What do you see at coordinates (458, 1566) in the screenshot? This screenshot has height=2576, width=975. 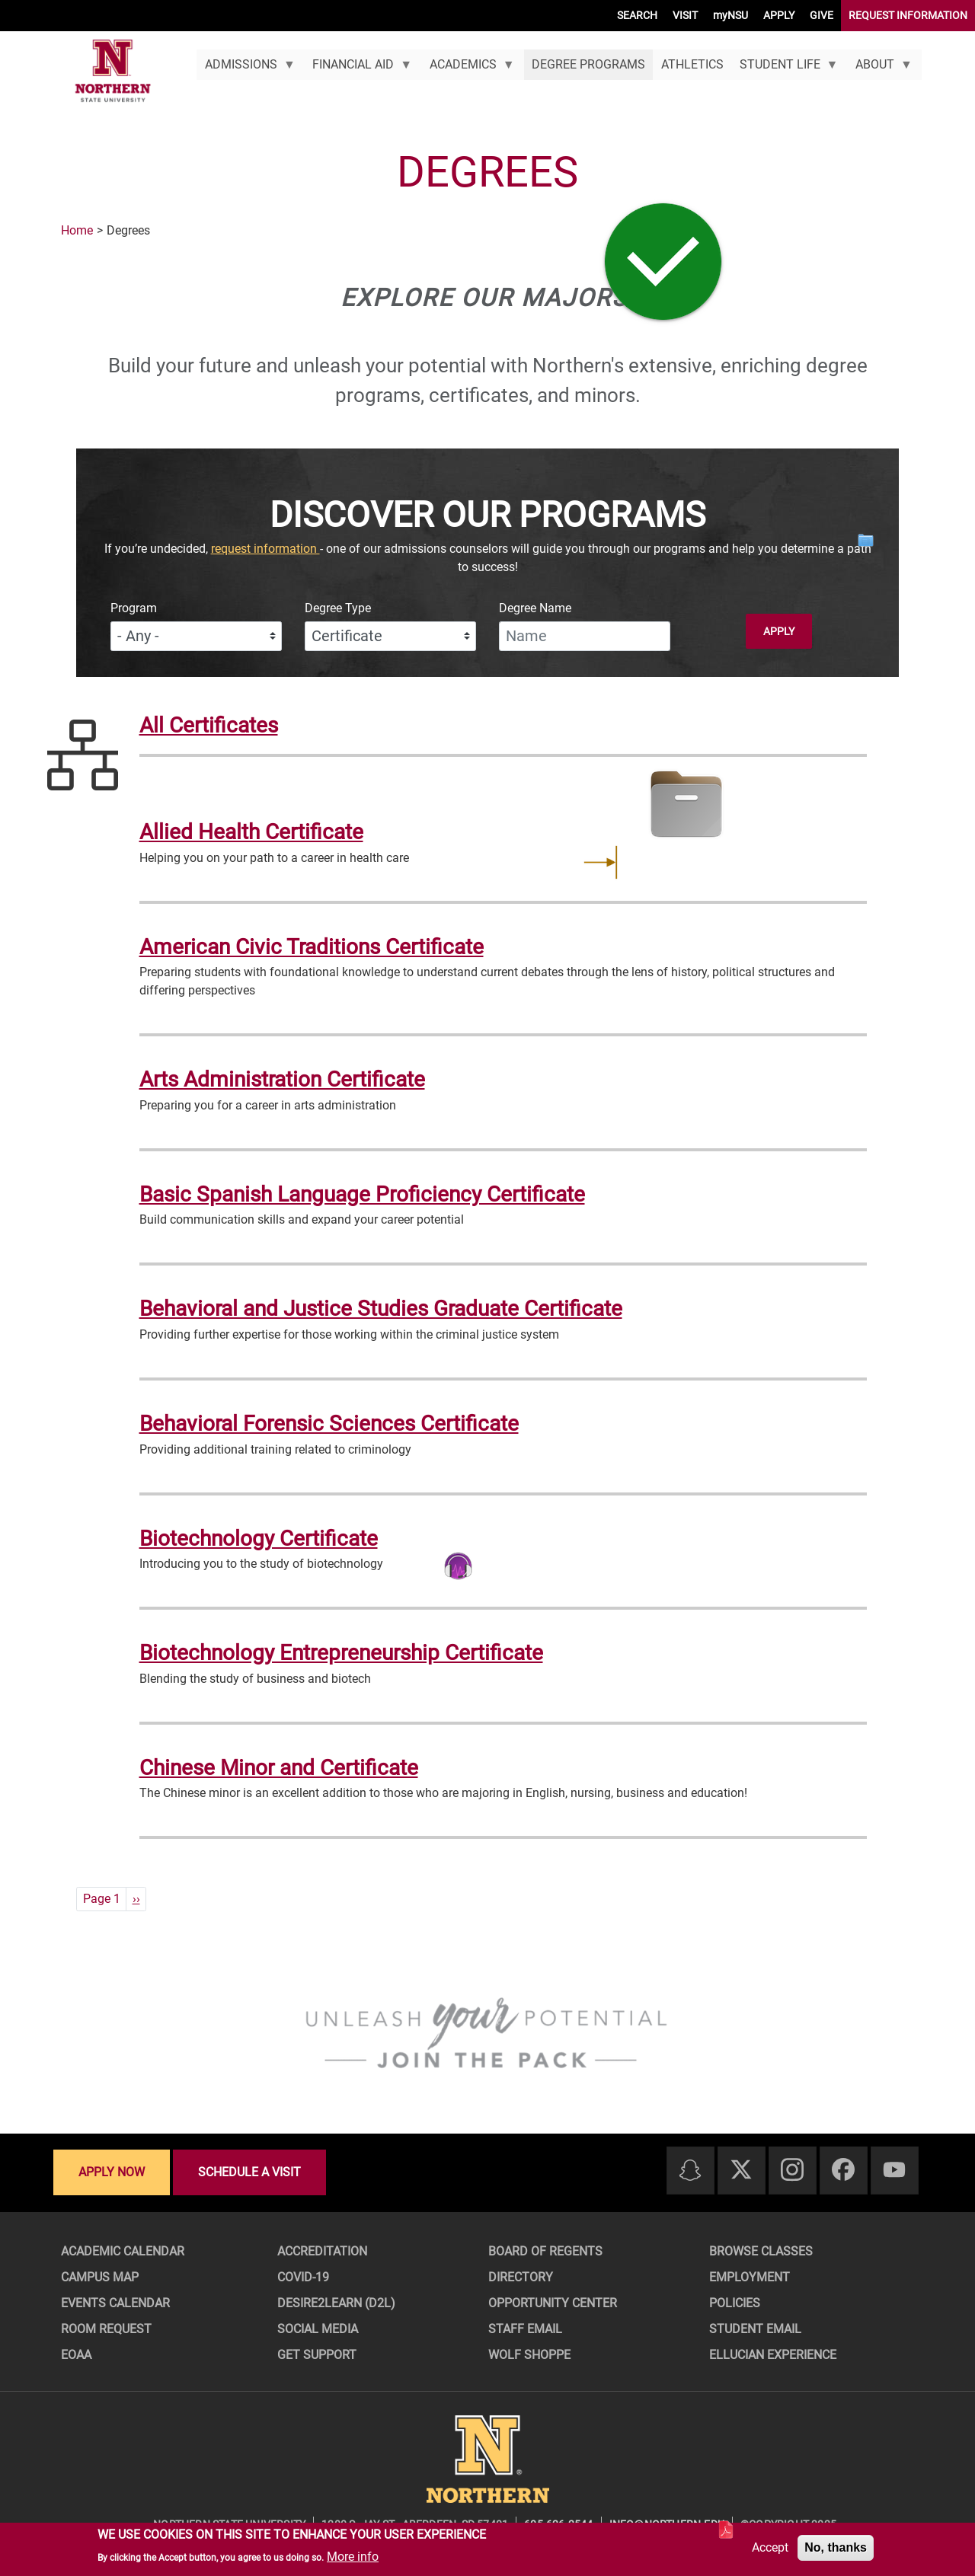 I see `audio headset device connected` at bounding box center [458, 1566].